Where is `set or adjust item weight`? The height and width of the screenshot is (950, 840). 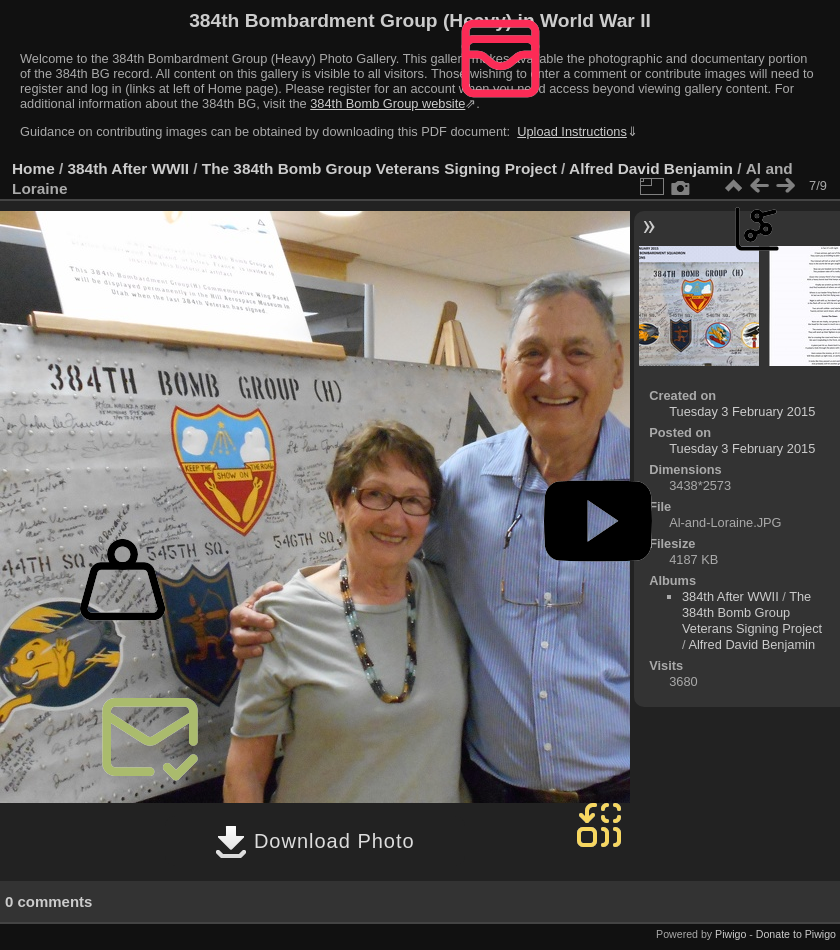 set or adjust item weight is located at coordinates (122, 581).